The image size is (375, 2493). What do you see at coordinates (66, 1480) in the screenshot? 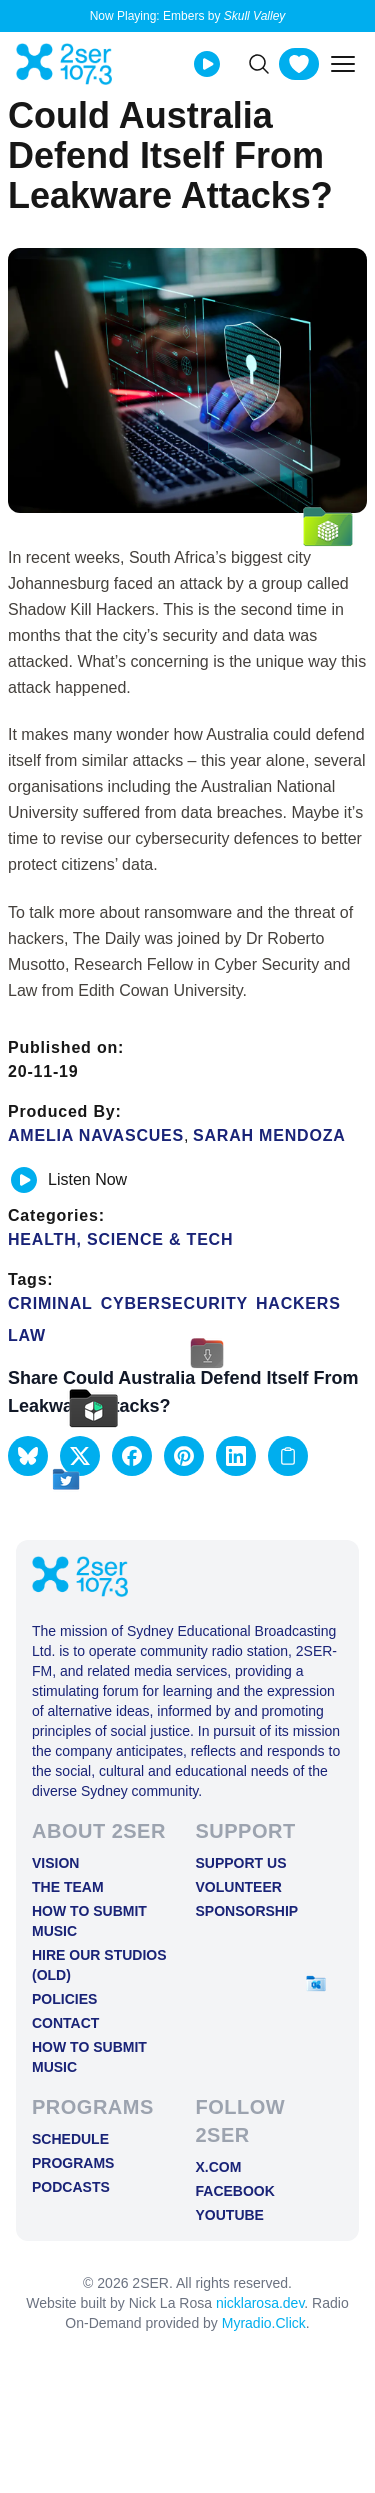
I see `open folder containing Twitter-related files` at bounding box center [66, 1480].